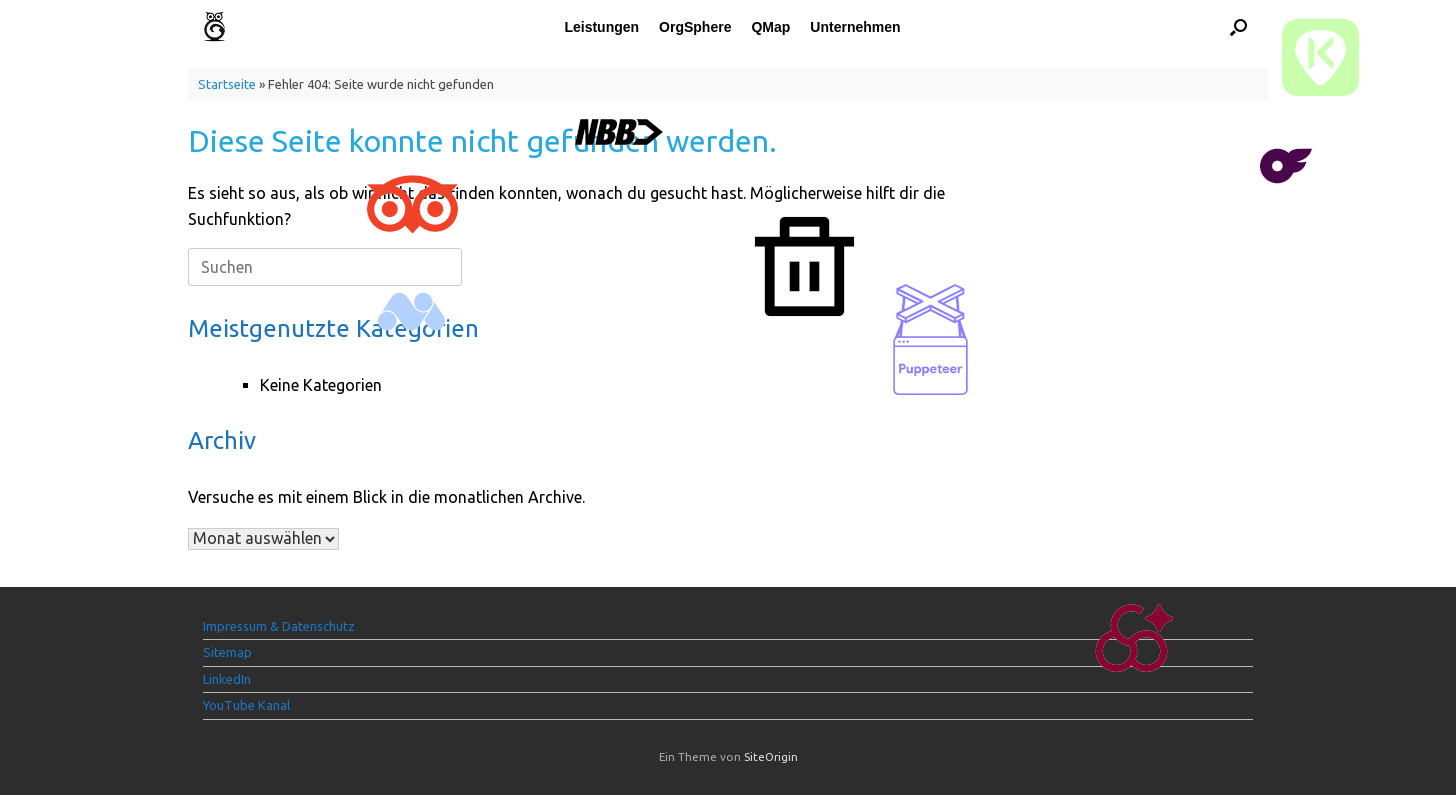 This screenshot has height=795, width=1456. Describe the element at coordinates (930, 339) in the screenshot. I see `puppeteer browser automation library logo` at that location.